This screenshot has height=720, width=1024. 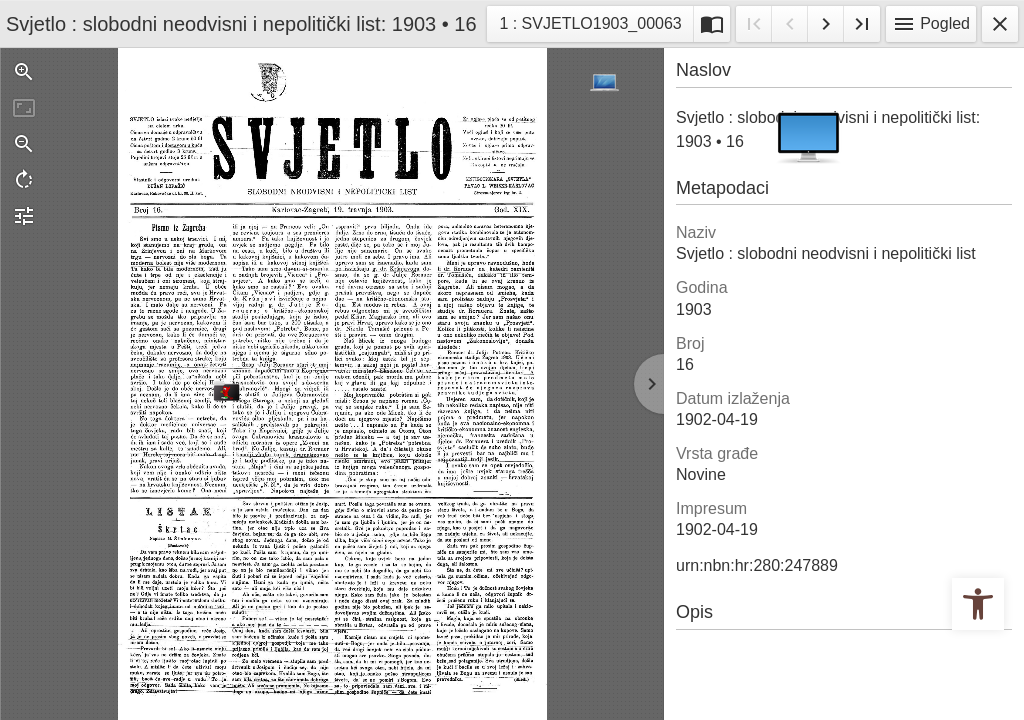 What do you see at coordinates (808, 126) in the screenshot?
I see `apple led cinema display 24-inch monitor` at bounding box center [808, 126].